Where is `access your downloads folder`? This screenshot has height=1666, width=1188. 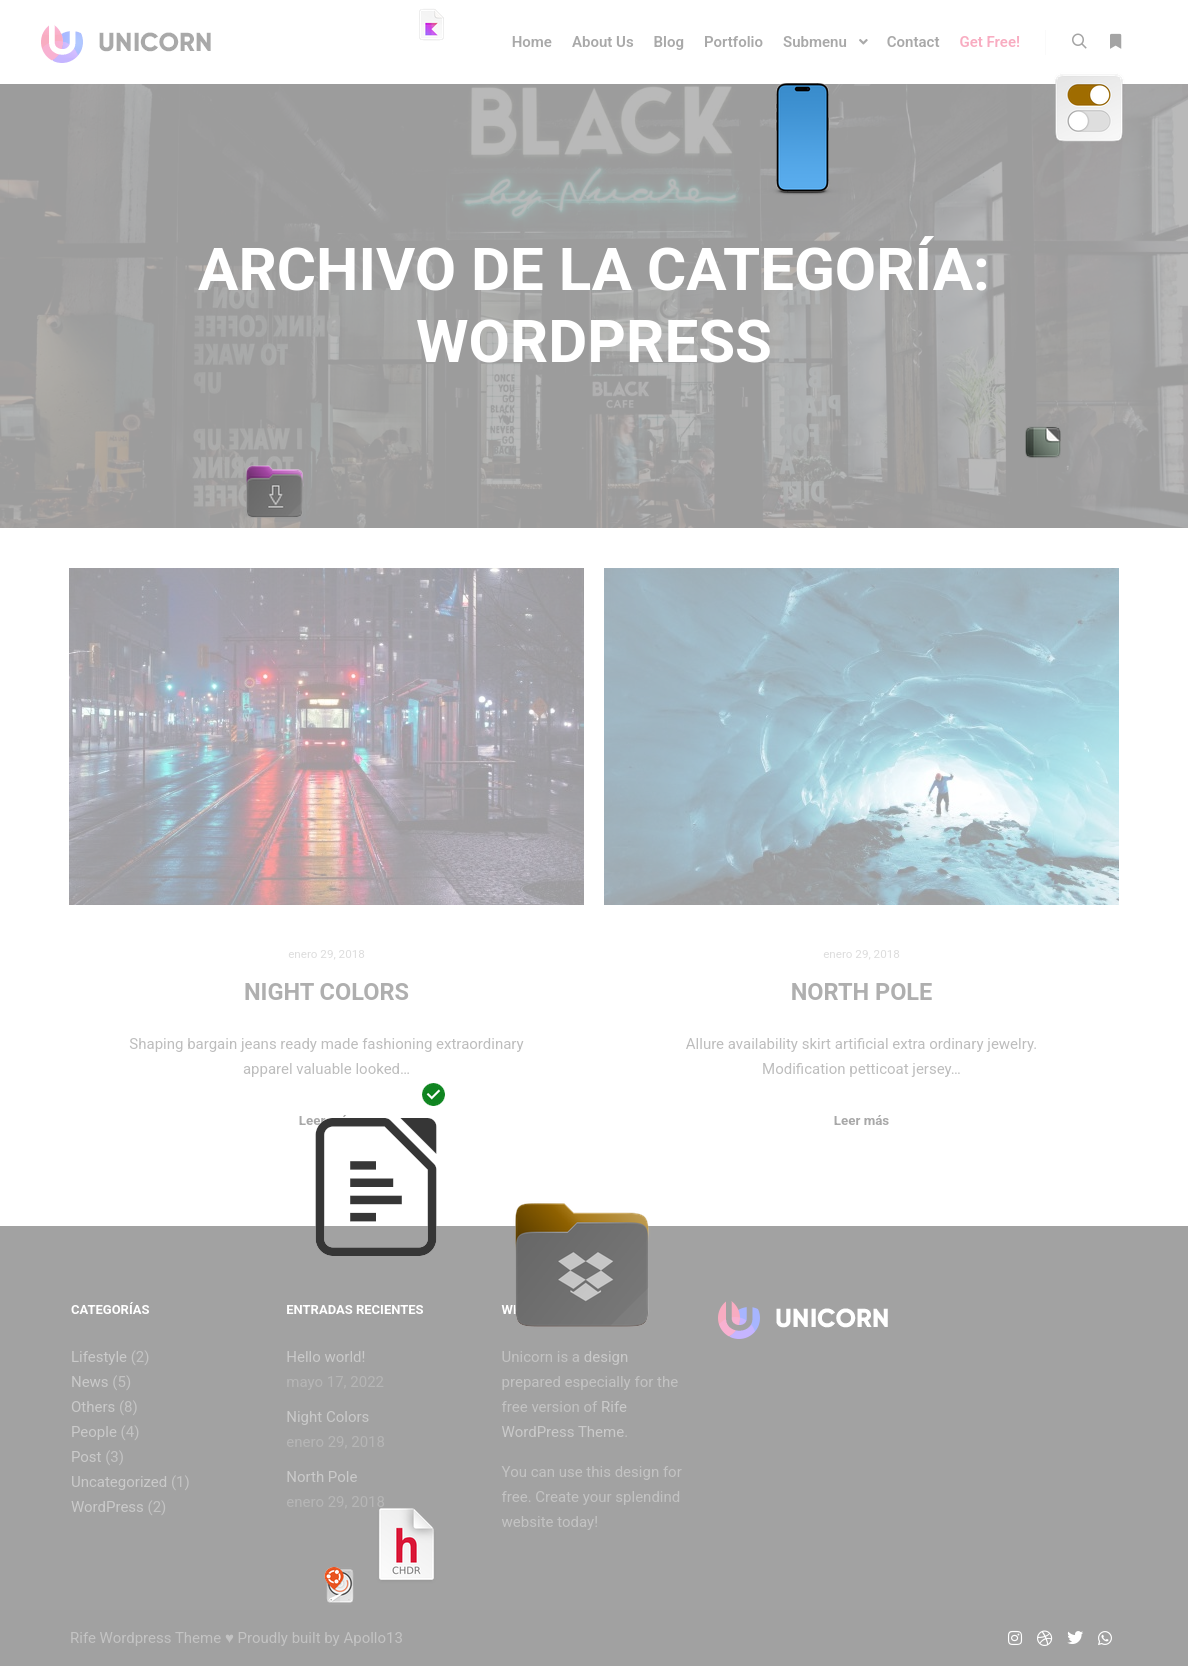
access your downloads folder is located at coordinates (274, 491).